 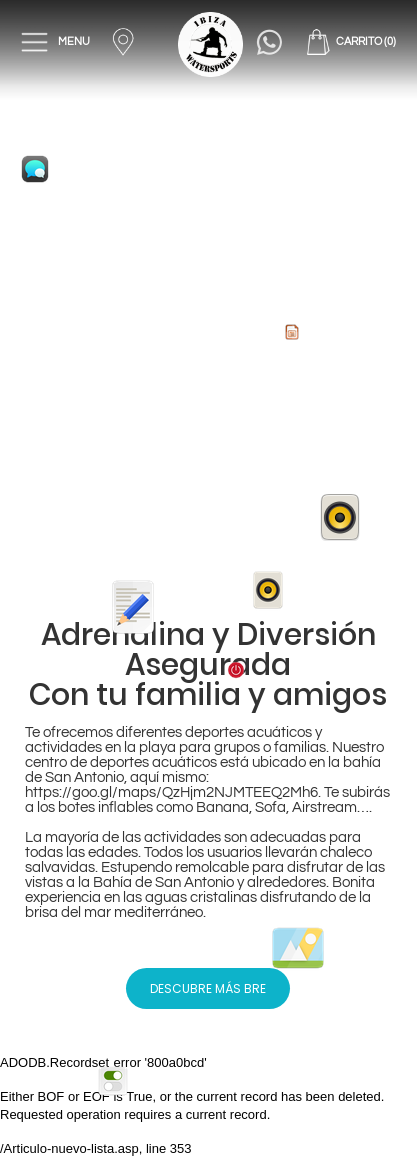 What do you see at coordinates (133, 607) in the screenshot?
I see `open text editor application` at bounding box center [133, 607].